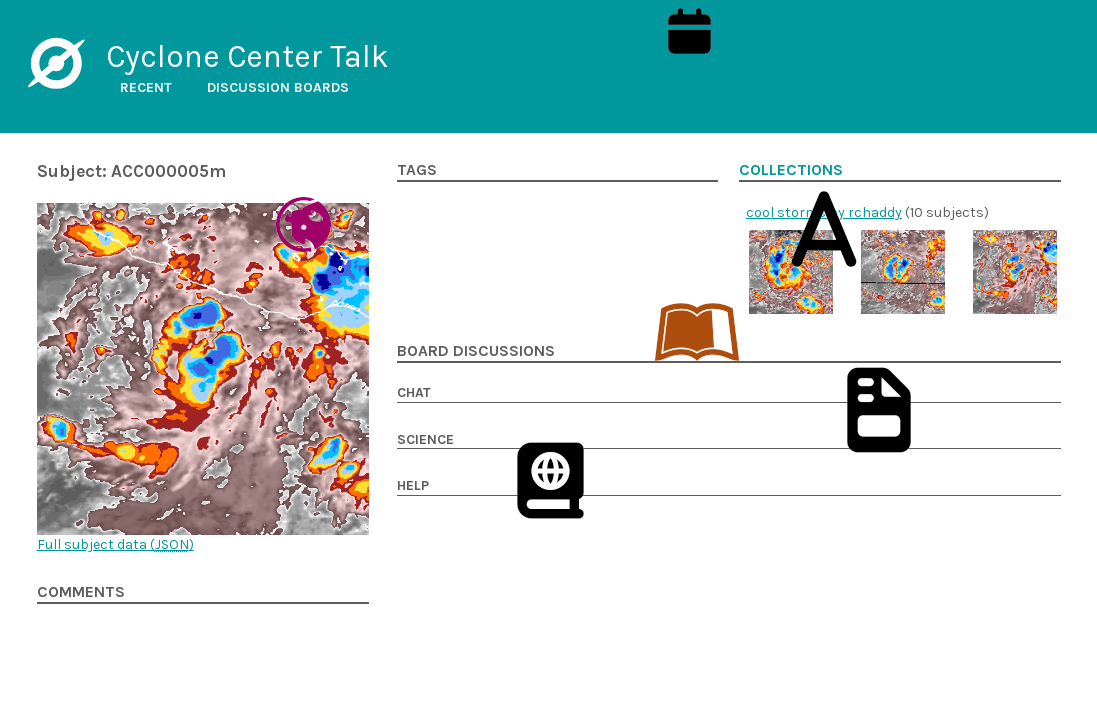 The height and width of the screenshot is (720, 1097). What do you see at coordinates (879, 410) in the screenshot?
I see `view invoice or billing document` at bounding box center [879, 410].